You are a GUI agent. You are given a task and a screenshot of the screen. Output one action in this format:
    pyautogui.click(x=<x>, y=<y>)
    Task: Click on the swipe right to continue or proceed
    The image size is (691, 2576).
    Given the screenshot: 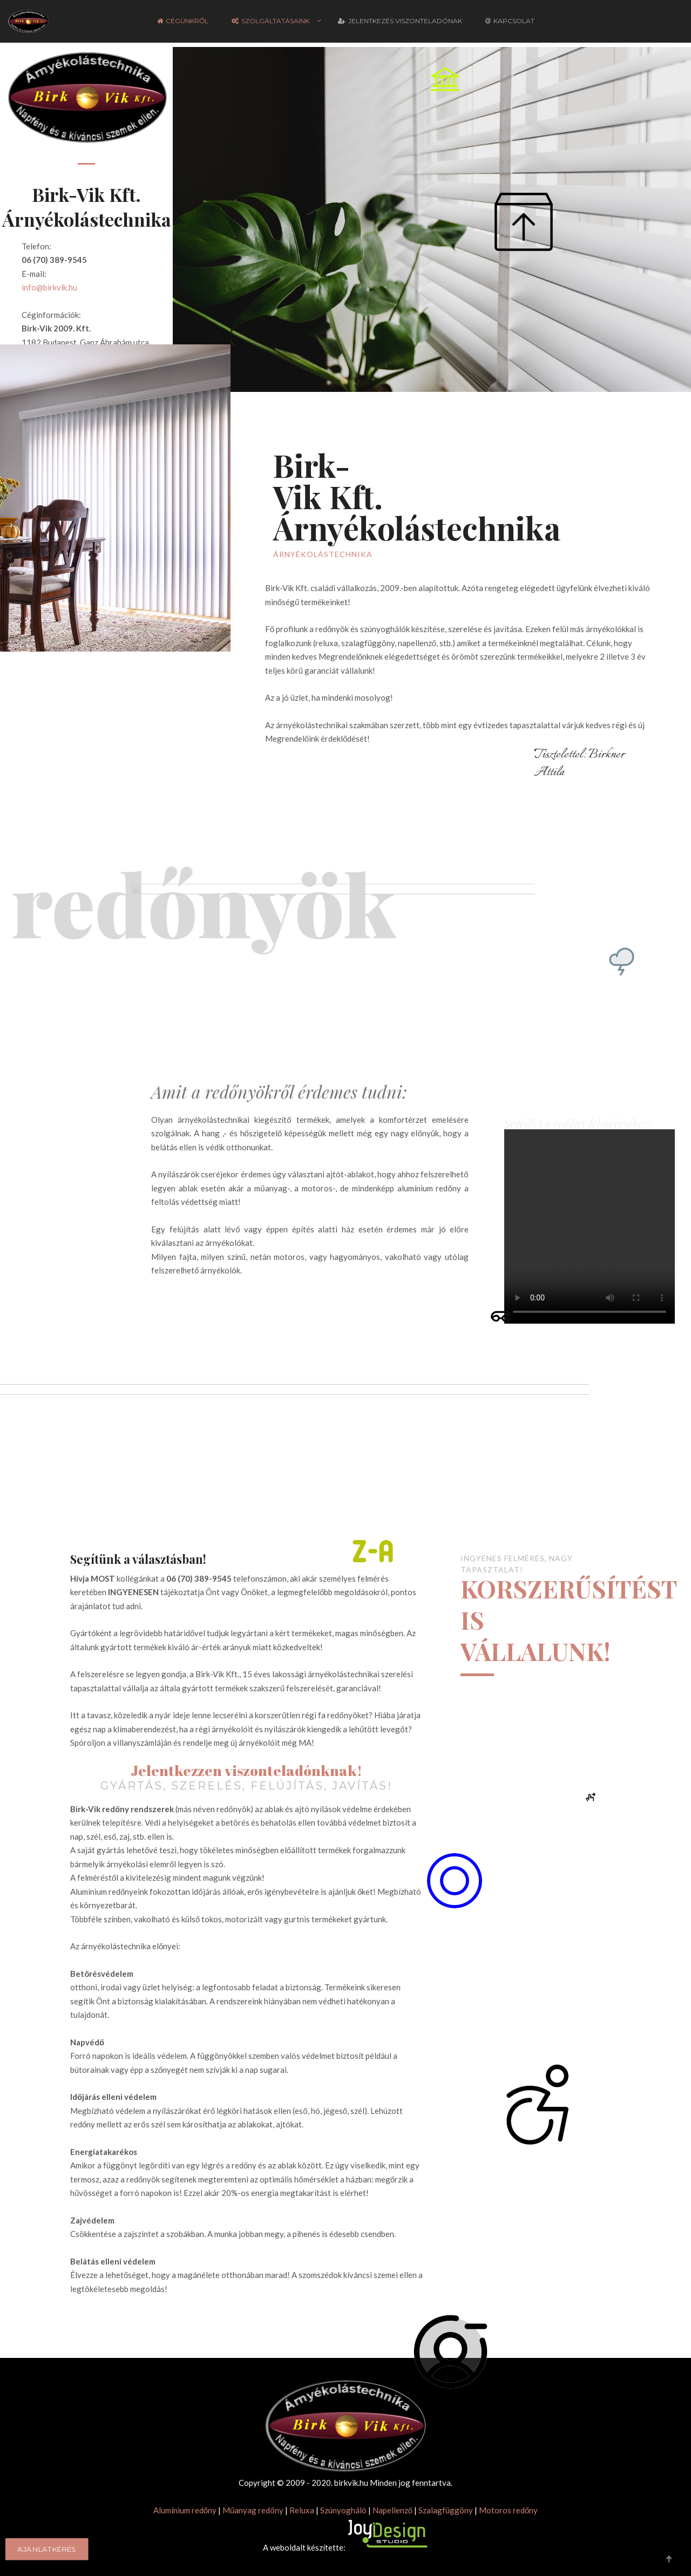 What is the action you would take?
    pyautogui.click(x=590, y=1797)
    